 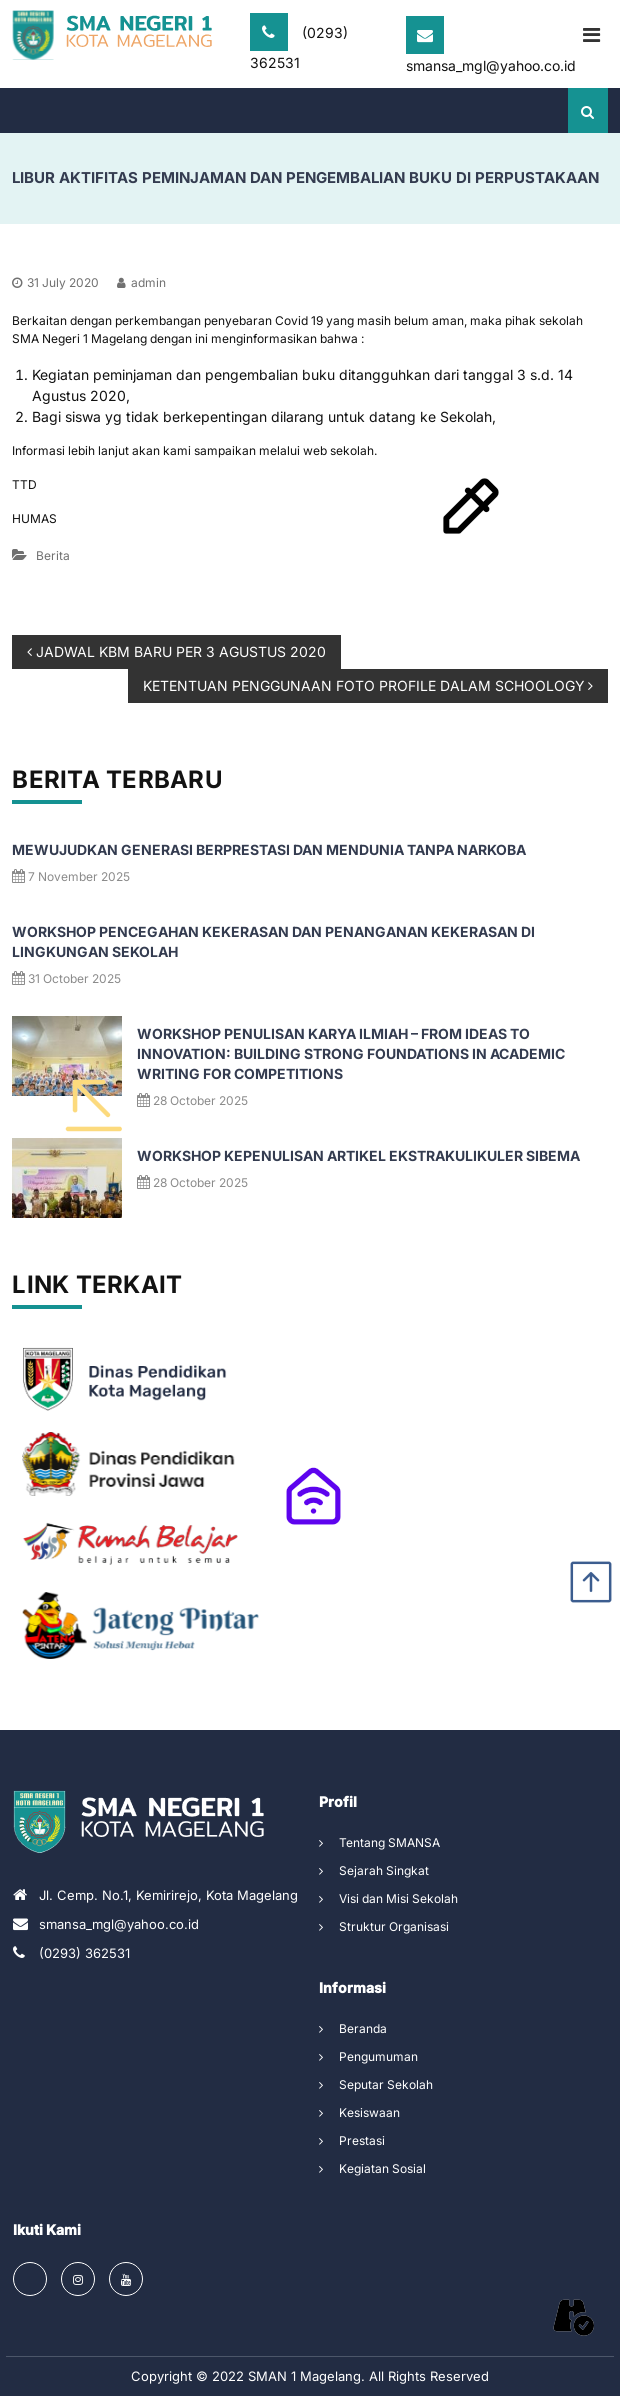 What do you see at coordinates (471, 506) in the screenshot?
I see `select a color from the canvas` at bounding box center [471, 506].